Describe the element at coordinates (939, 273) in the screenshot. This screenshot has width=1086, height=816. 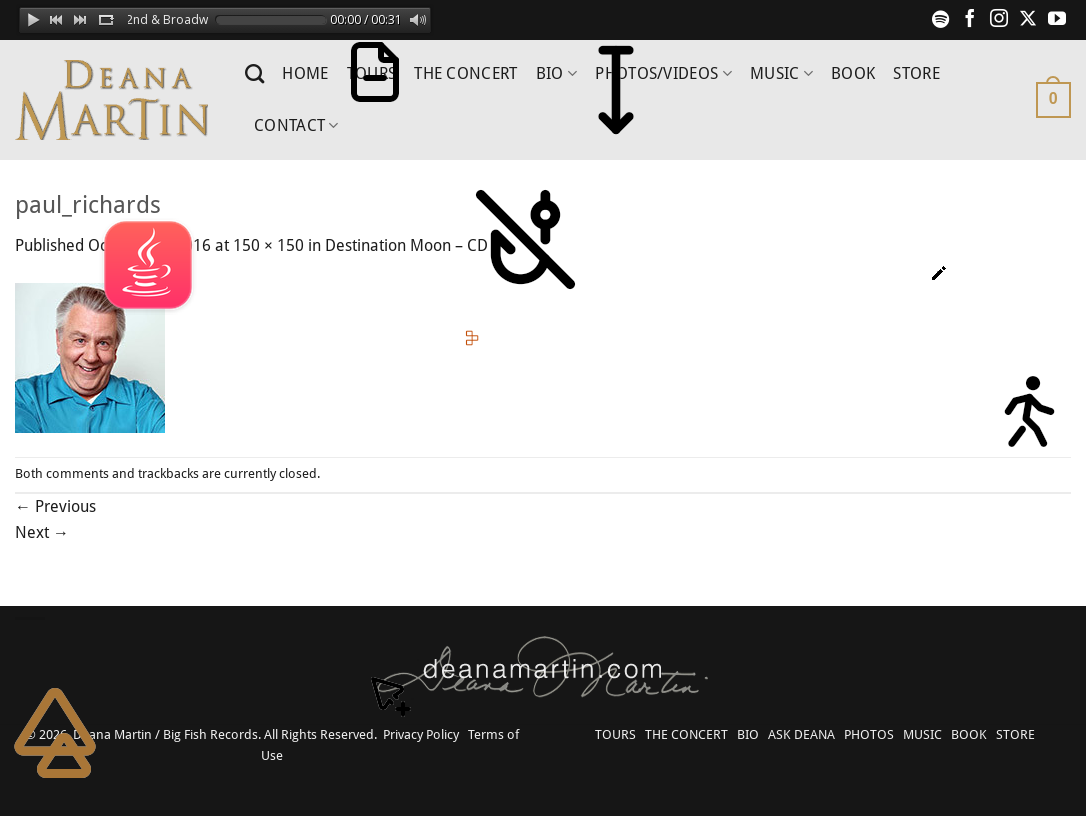
I see `edit or modify content` at that location.